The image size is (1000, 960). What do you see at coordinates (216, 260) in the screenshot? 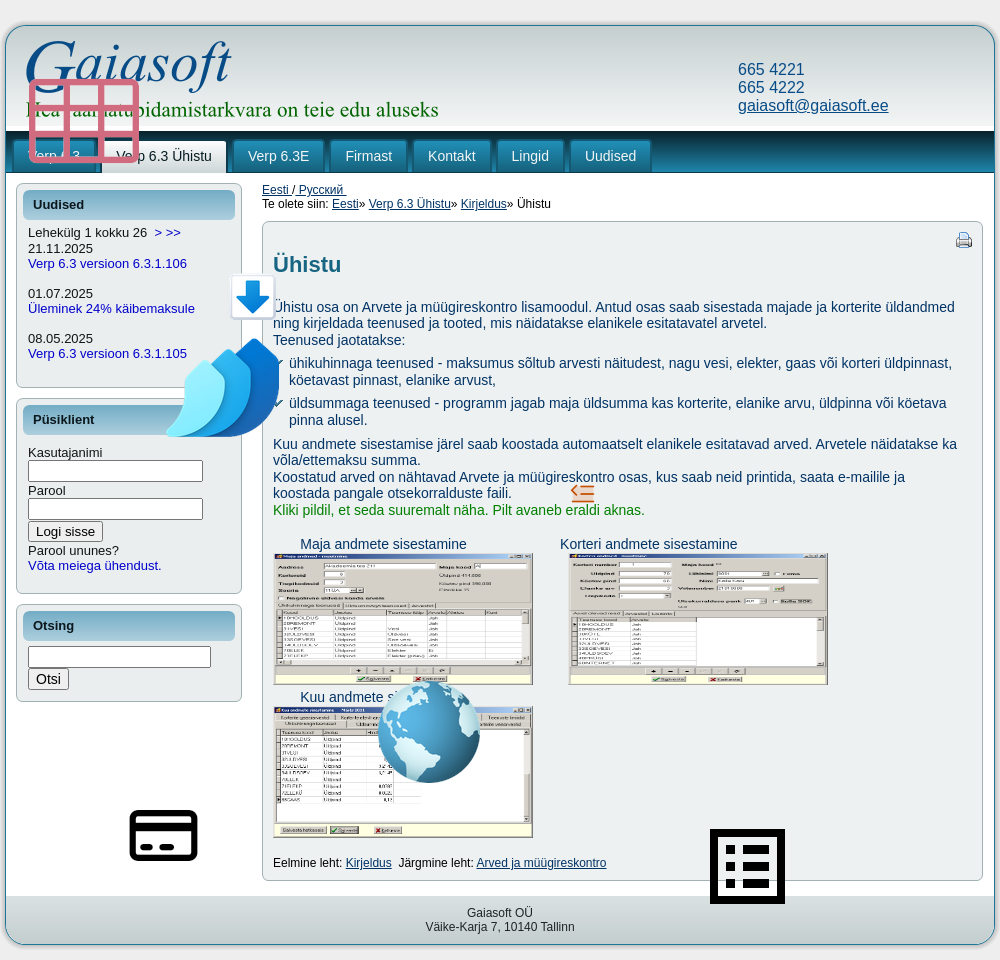
I see `download in progress indicator` at bounding box center [216, 260].